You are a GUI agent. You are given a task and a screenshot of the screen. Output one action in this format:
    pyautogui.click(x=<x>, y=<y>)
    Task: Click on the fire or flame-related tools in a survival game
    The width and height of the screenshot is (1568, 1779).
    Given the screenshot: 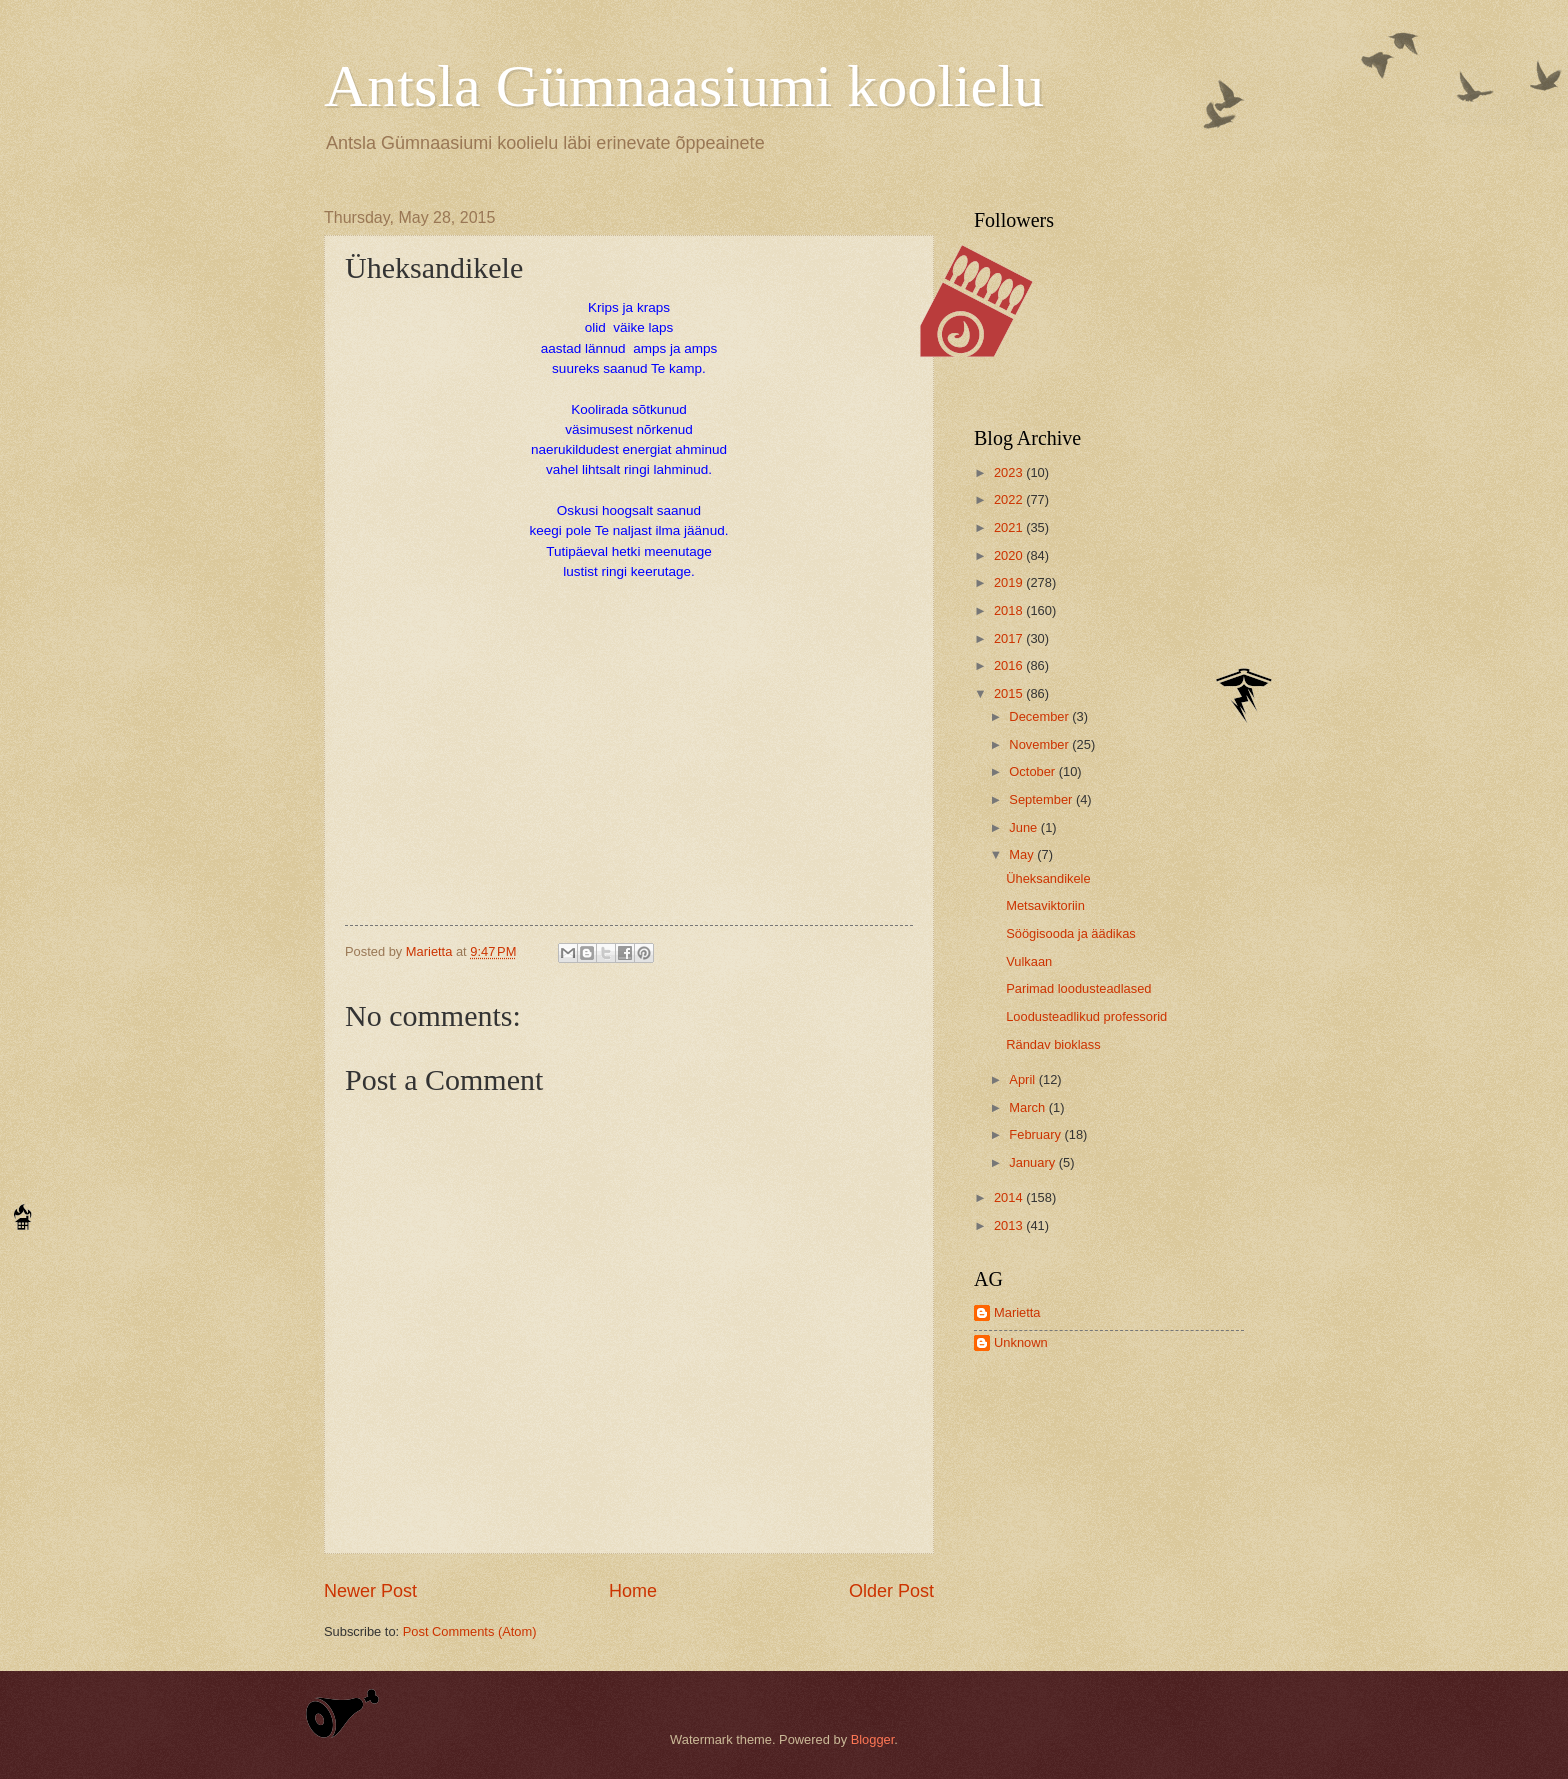 What is the action you would take?
    pyautogui.click(x=977, y=300)
    